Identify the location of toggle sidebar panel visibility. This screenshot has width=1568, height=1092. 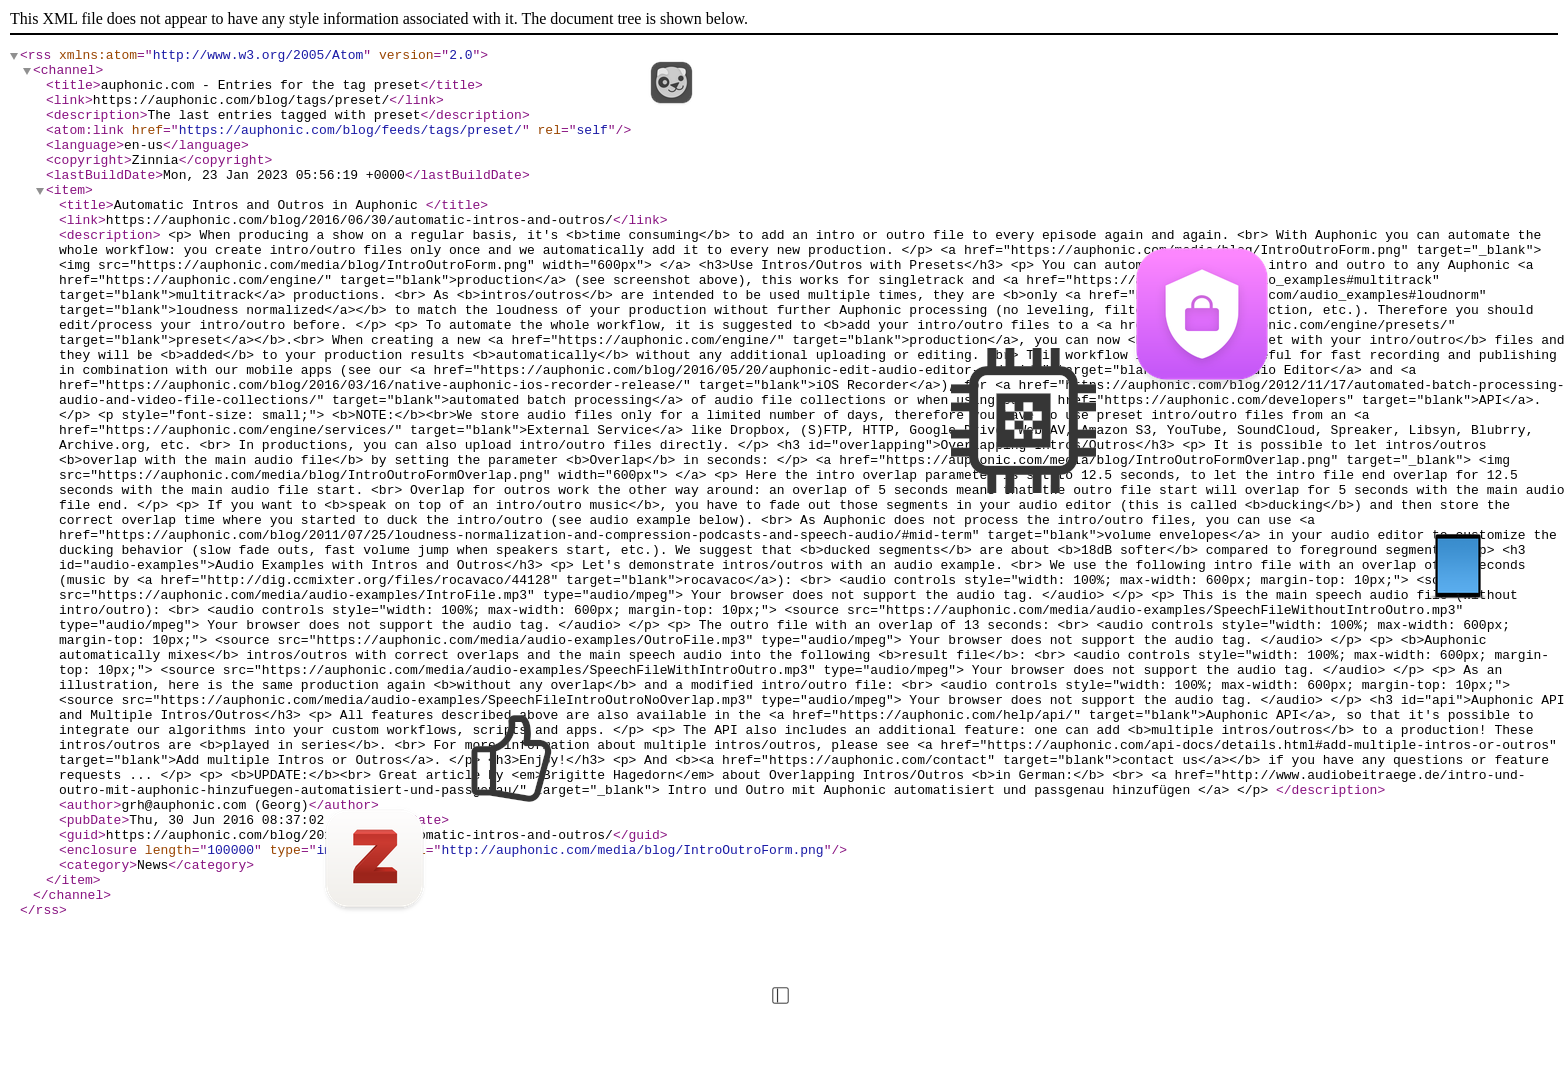
(780, 995).